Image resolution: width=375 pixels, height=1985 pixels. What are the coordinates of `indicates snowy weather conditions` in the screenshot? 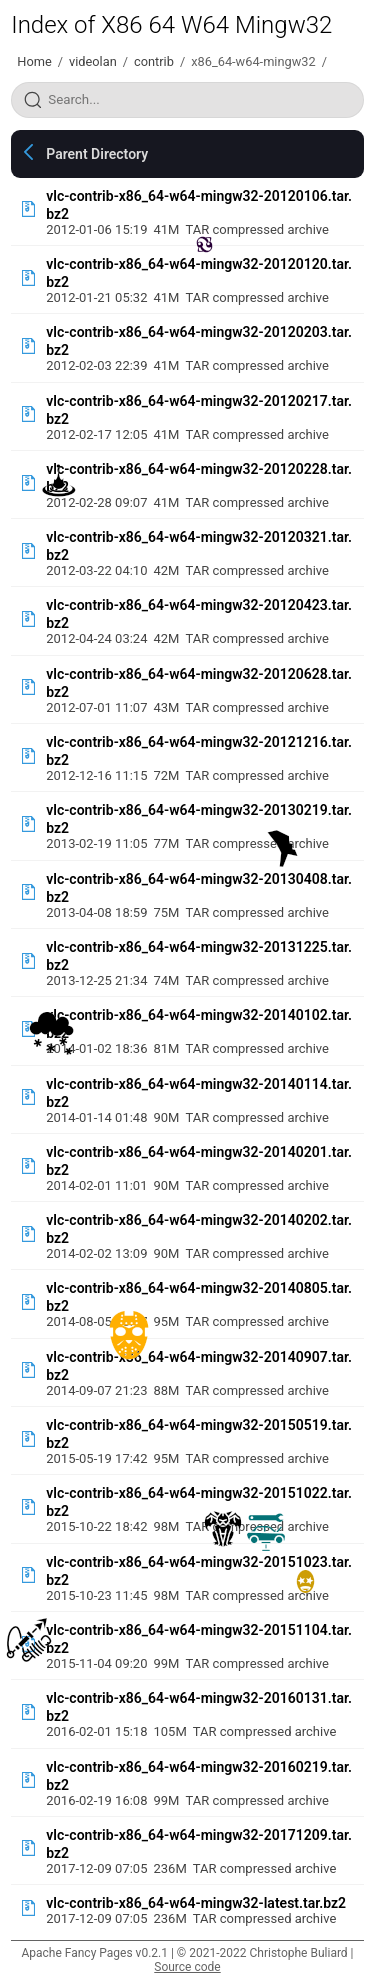 It's located at (51, 1033).